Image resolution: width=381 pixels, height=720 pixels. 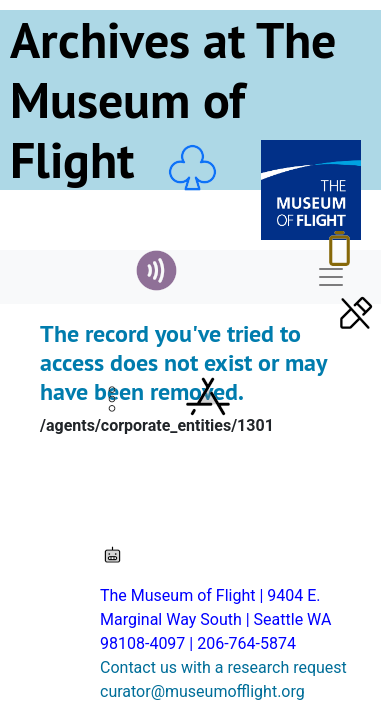 I want to click on tap to pay with contactless payment, so click(x=156, y=270).